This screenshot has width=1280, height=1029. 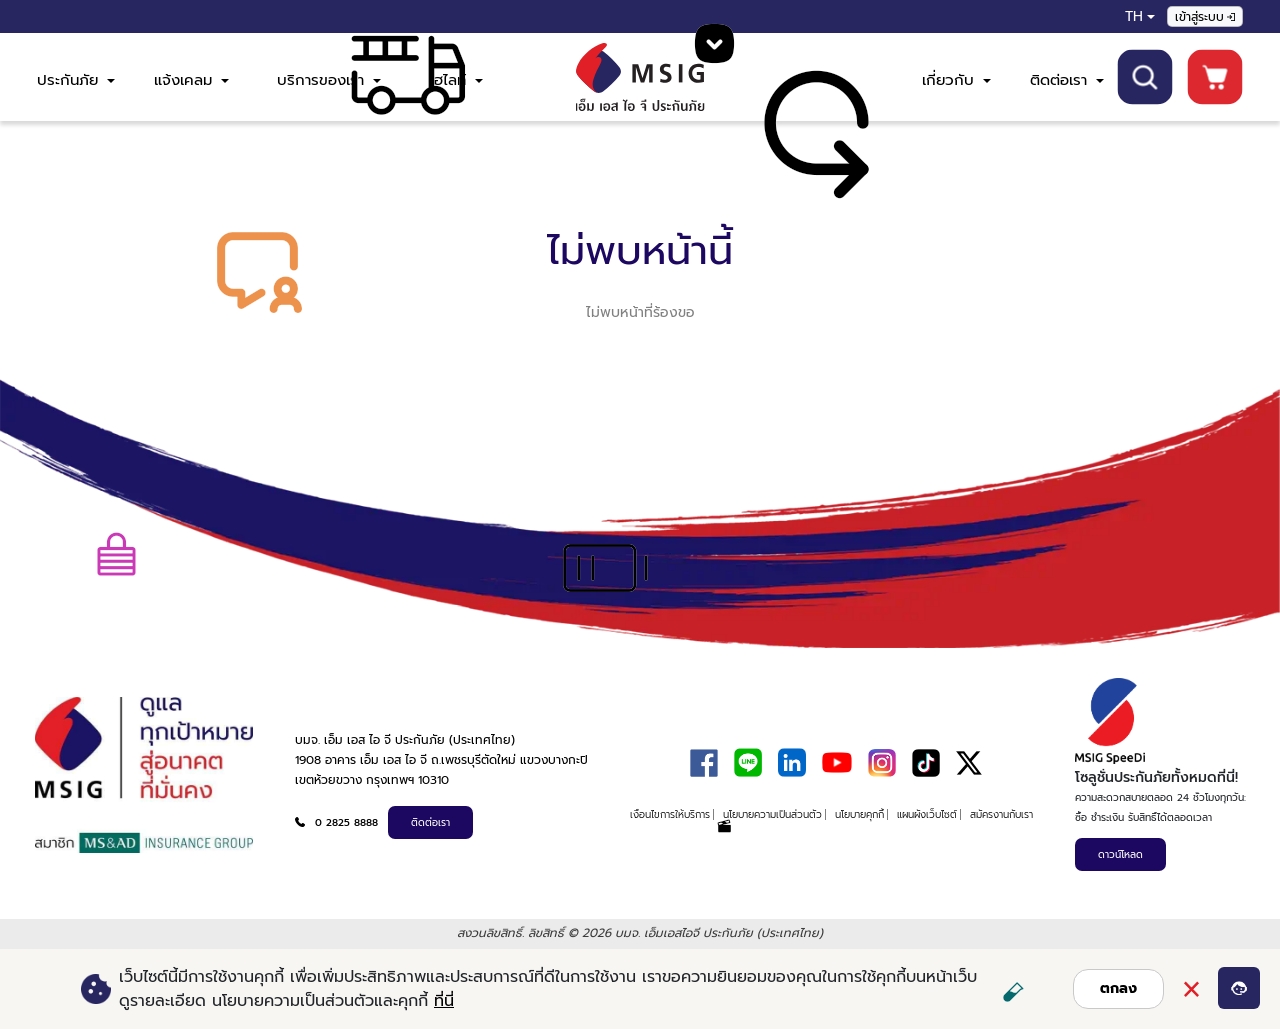 What do you see at coordinates (116, 556) in the screenshot?
I see `indicates a secure or encrypted connection` at bounding box center [116, 556].